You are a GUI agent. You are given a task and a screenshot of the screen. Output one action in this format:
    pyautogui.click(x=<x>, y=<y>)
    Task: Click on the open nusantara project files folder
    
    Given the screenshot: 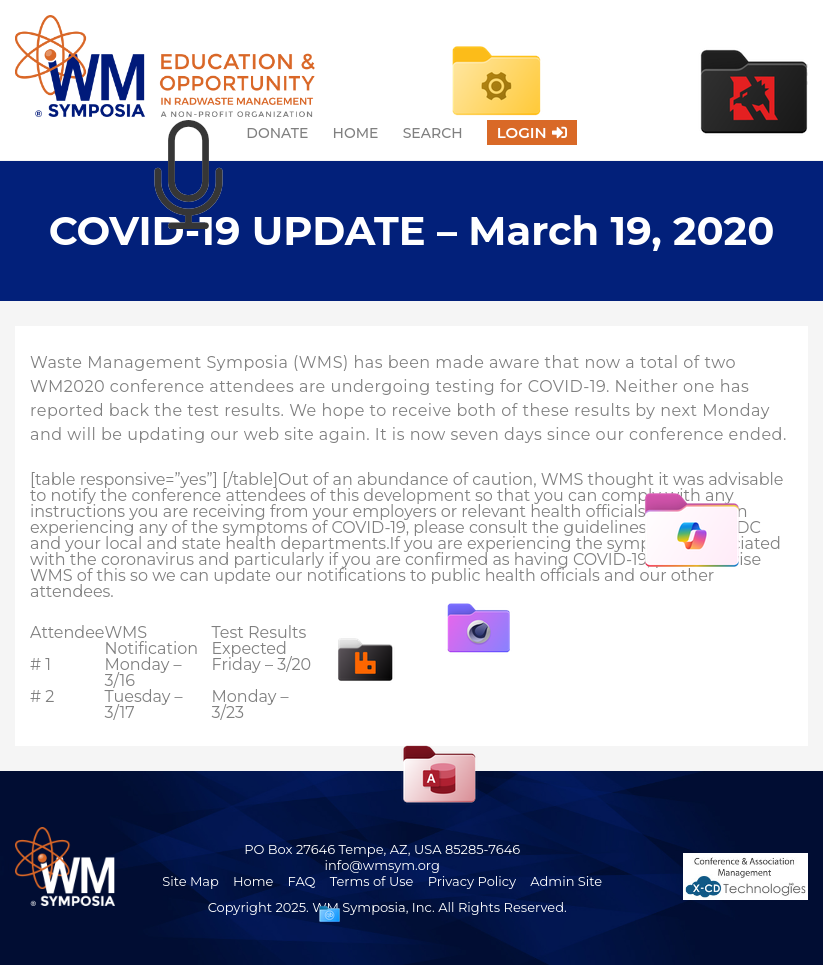 What is the action you would take?
    pyautogui.click(x=753, y=94)
    